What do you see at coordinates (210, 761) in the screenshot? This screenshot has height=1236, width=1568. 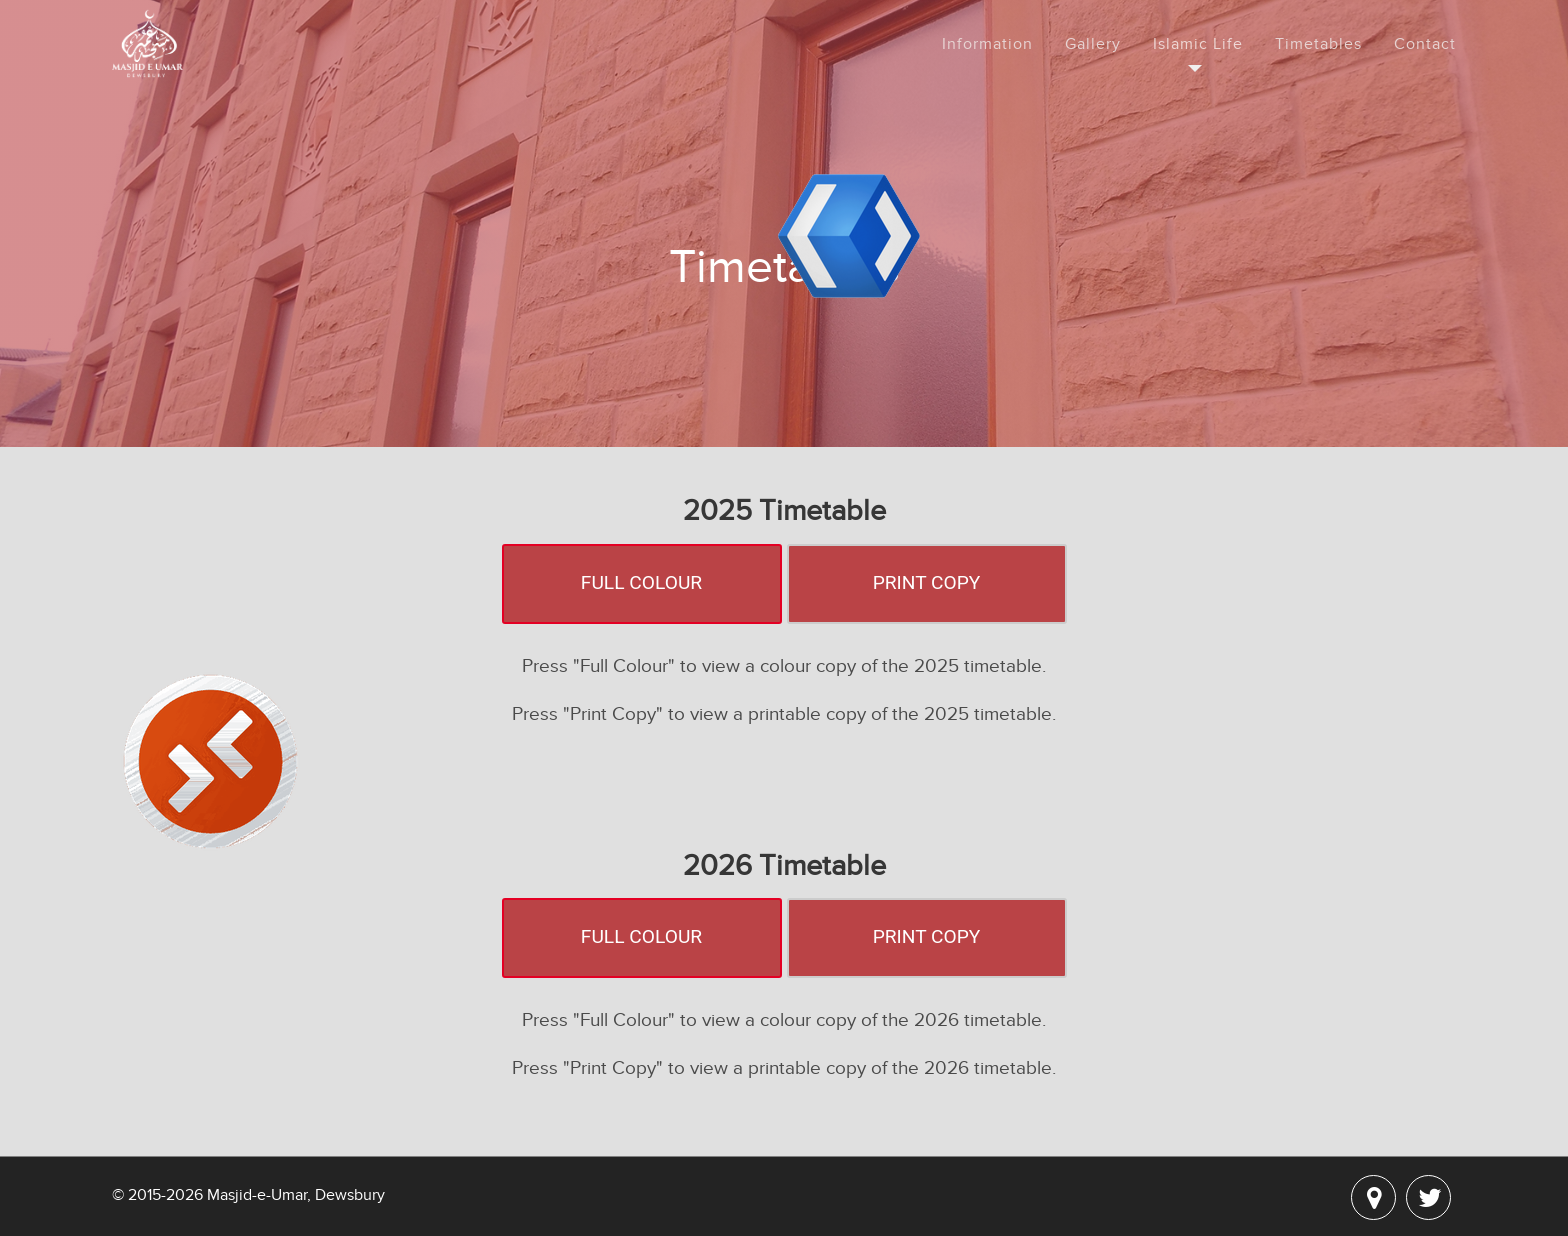 I see `open remote desktop connection` at bounding box center [210, 761].